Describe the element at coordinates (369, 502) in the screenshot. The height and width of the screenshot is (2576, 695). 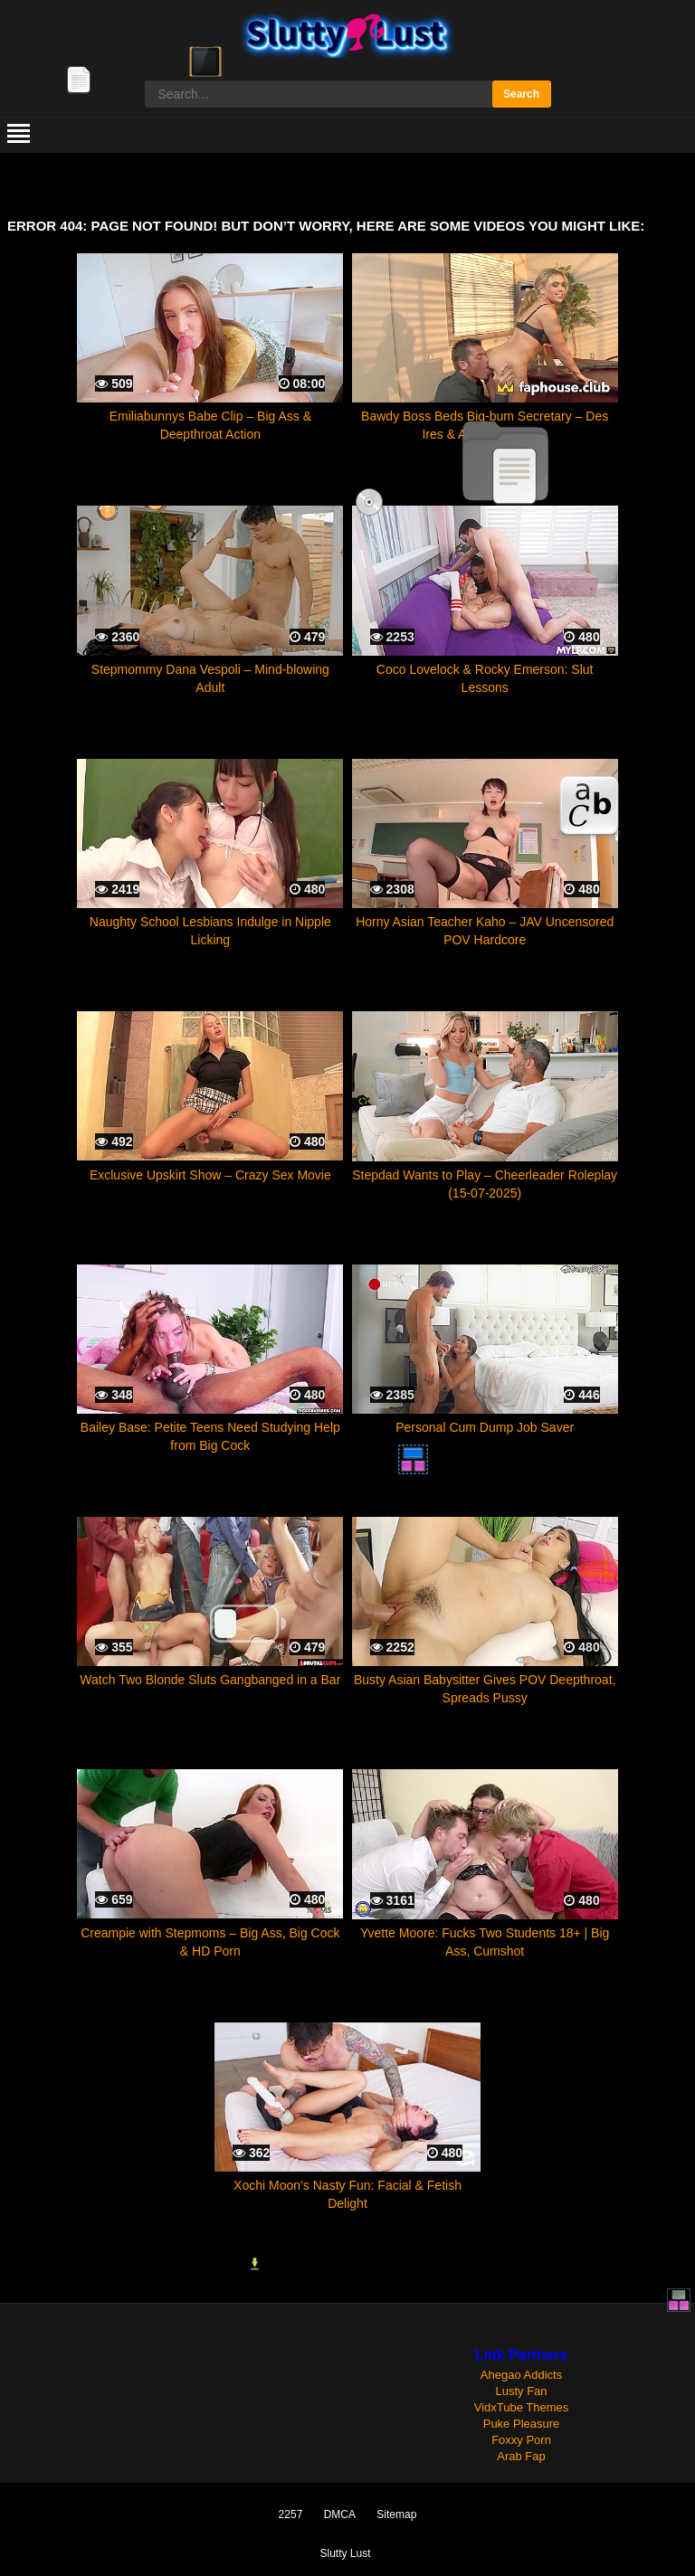
I see `indicates a DVD+R disc drive or media` at that location.